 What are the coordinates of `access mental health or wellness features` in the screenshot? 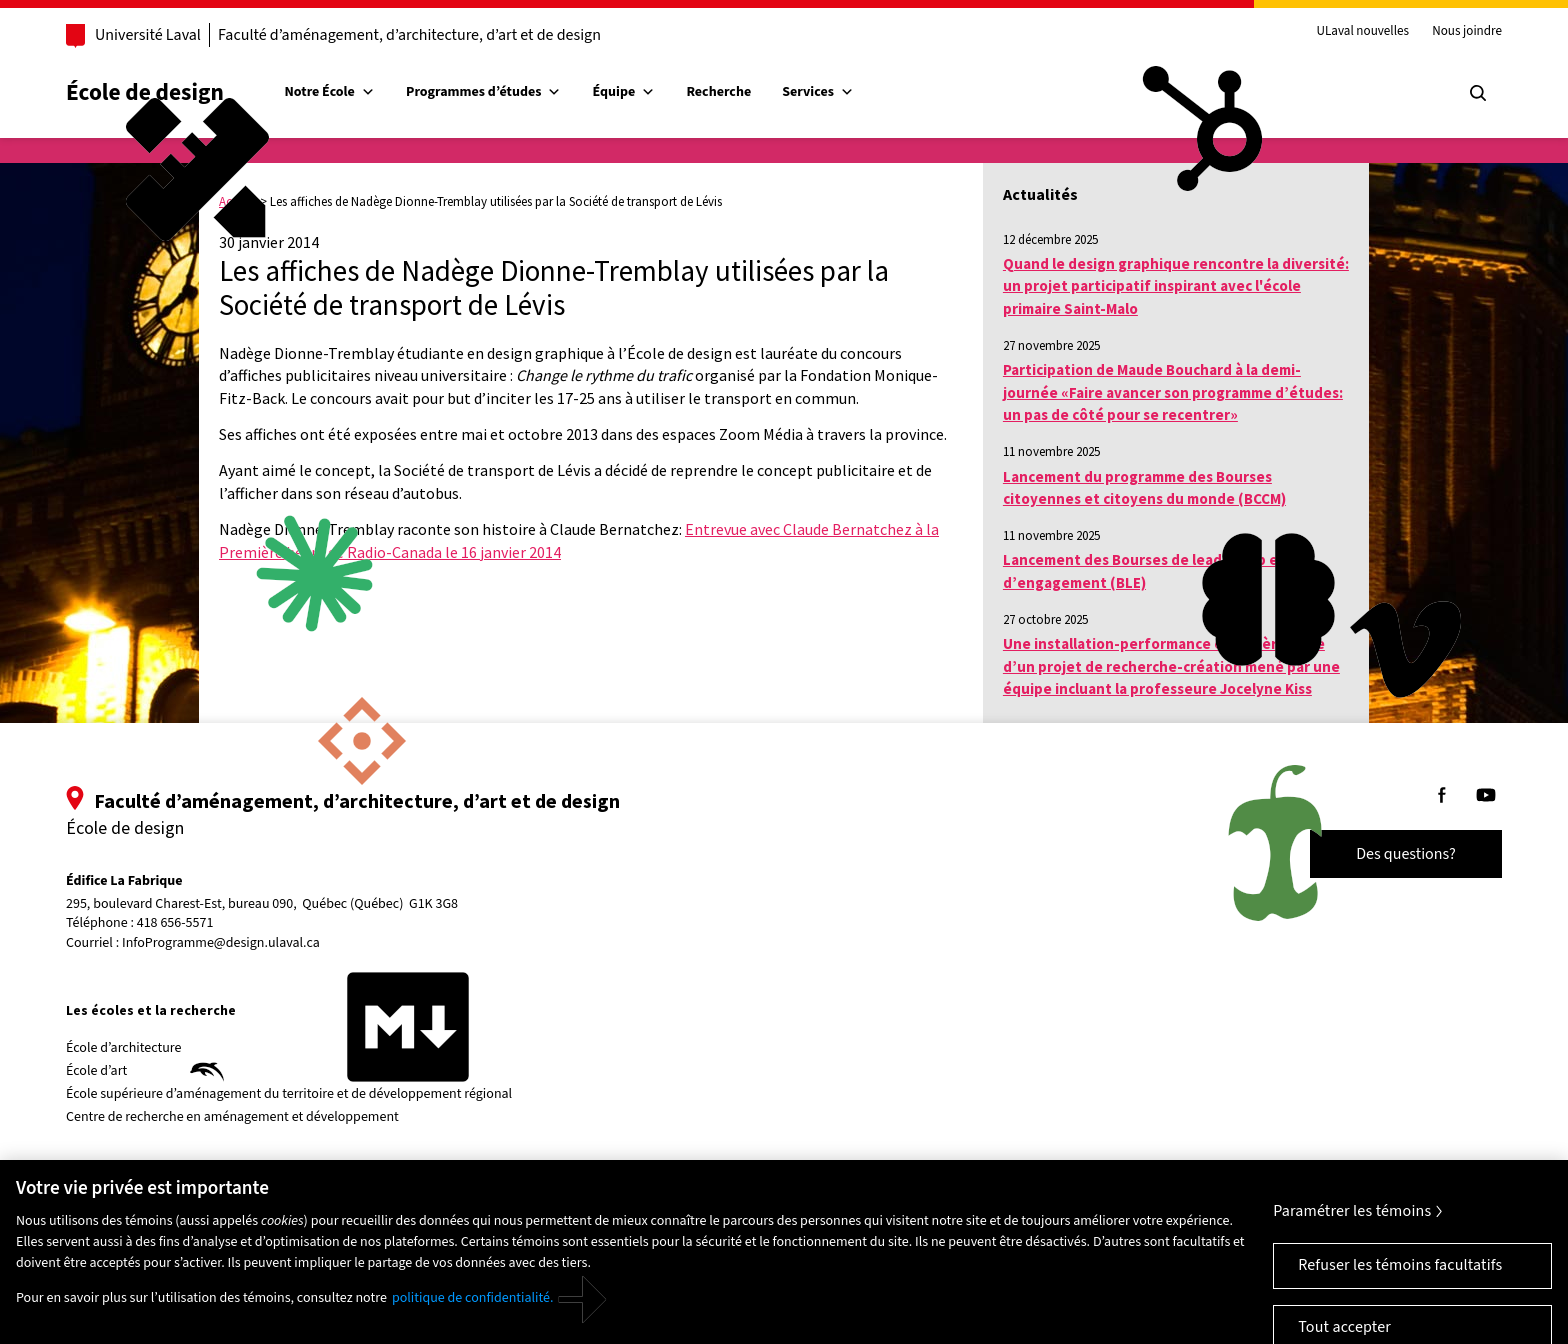 It's located at (1268, 599).